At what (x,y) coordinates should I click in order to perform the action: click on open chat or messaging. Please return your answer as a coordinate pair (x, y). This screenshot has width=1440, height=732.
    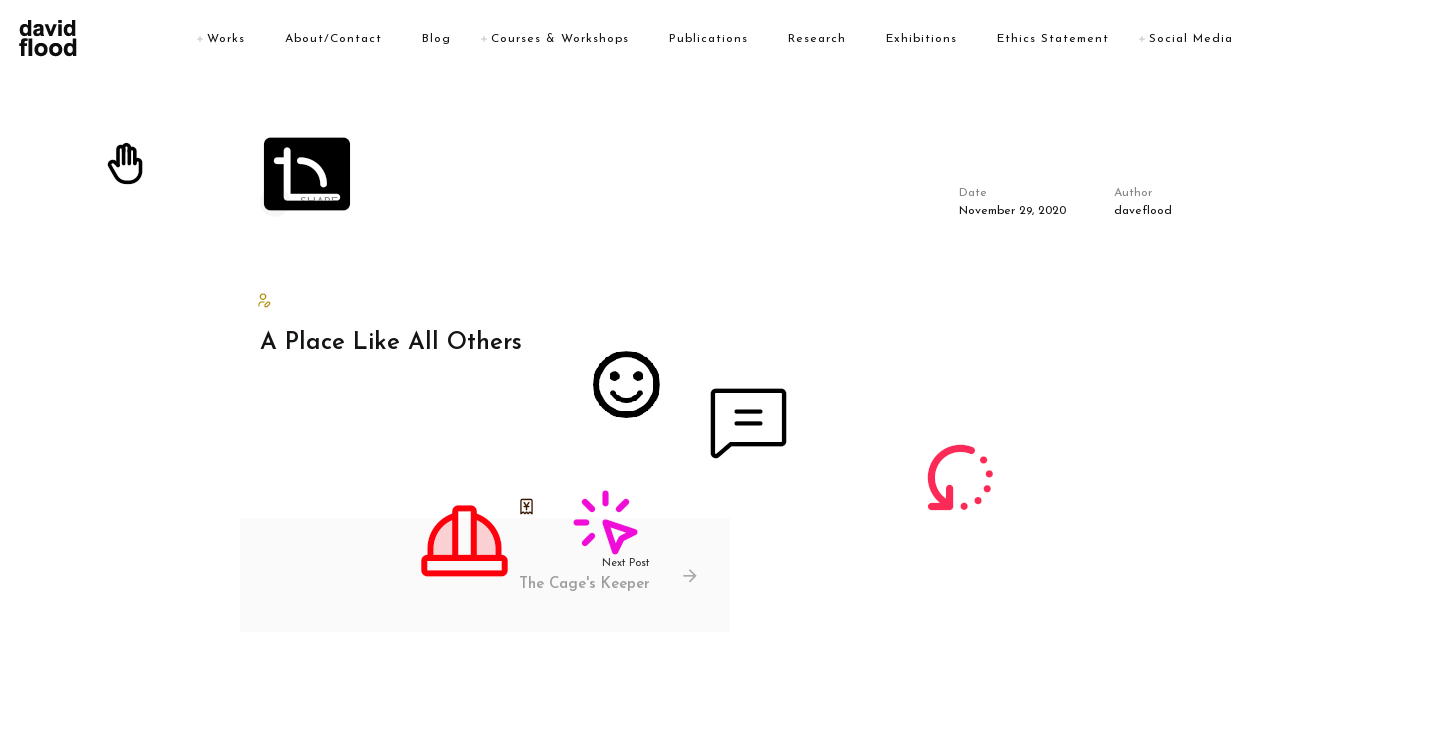
    Looking at the image, I should click on (748, 417).